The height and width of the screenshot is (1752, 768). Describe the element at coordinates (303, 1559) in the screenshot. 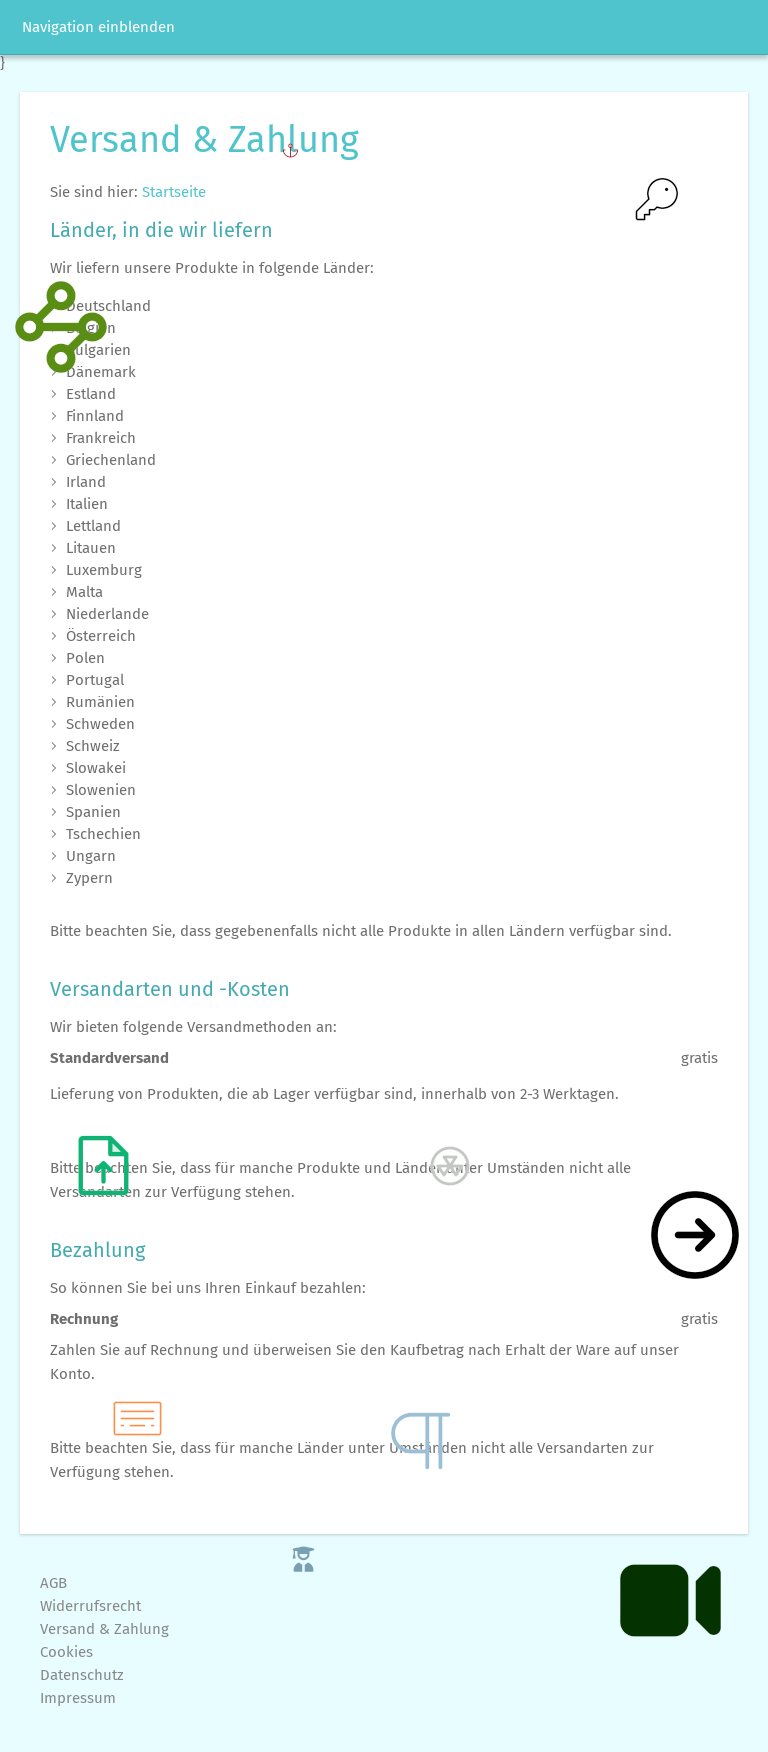

I see `view student or graduate profile` at that location.